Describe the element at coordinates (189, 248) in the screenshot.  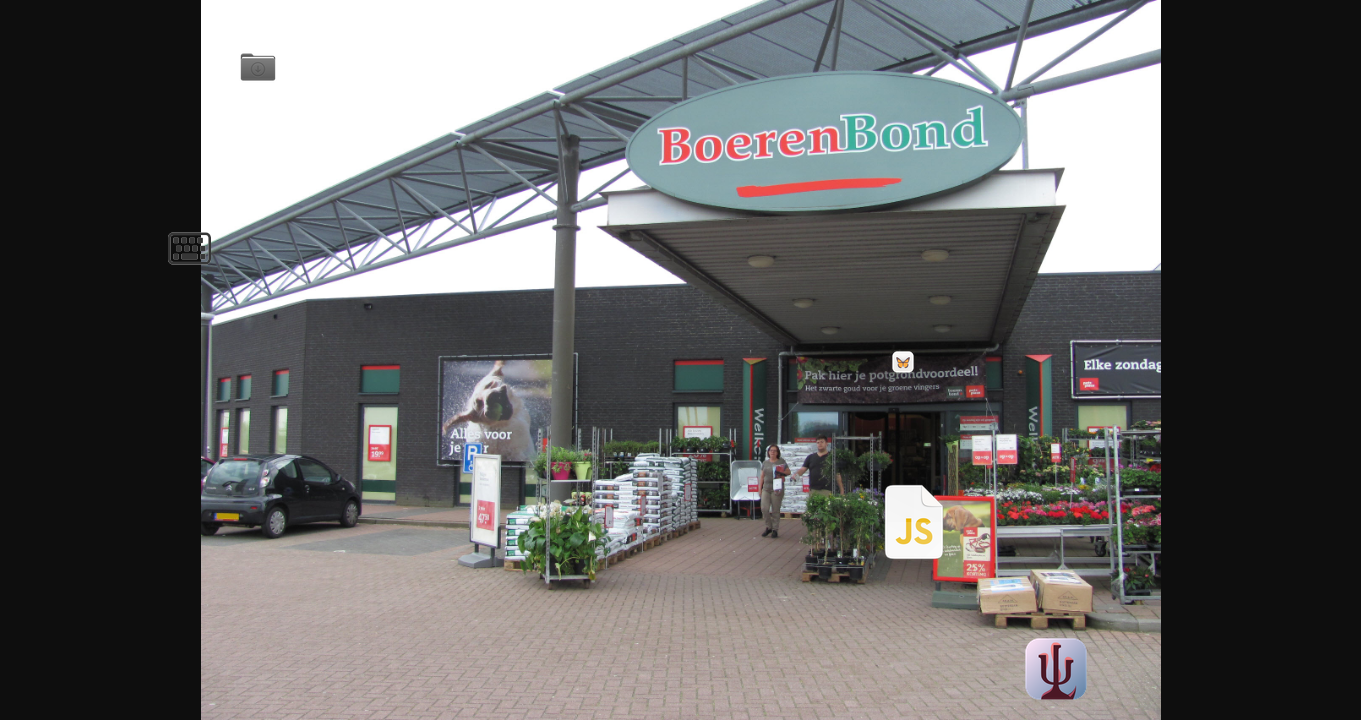
I see `open keyboard settings` at that location.